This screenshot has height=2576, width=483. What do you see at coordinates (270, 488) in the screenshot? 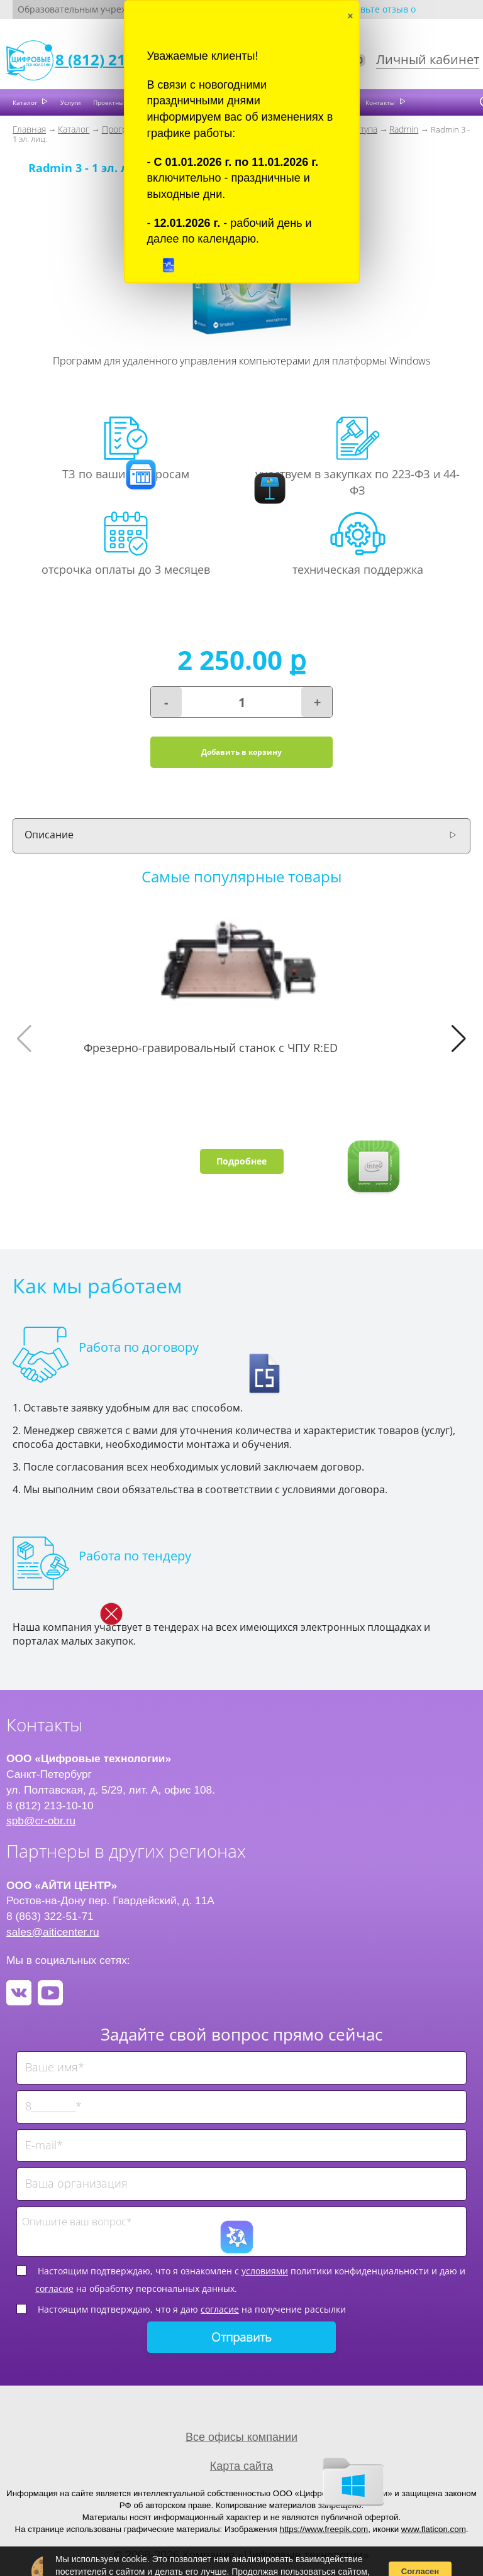
I see `open keynote to create or edit presentations` at bounding box center [270, 488].